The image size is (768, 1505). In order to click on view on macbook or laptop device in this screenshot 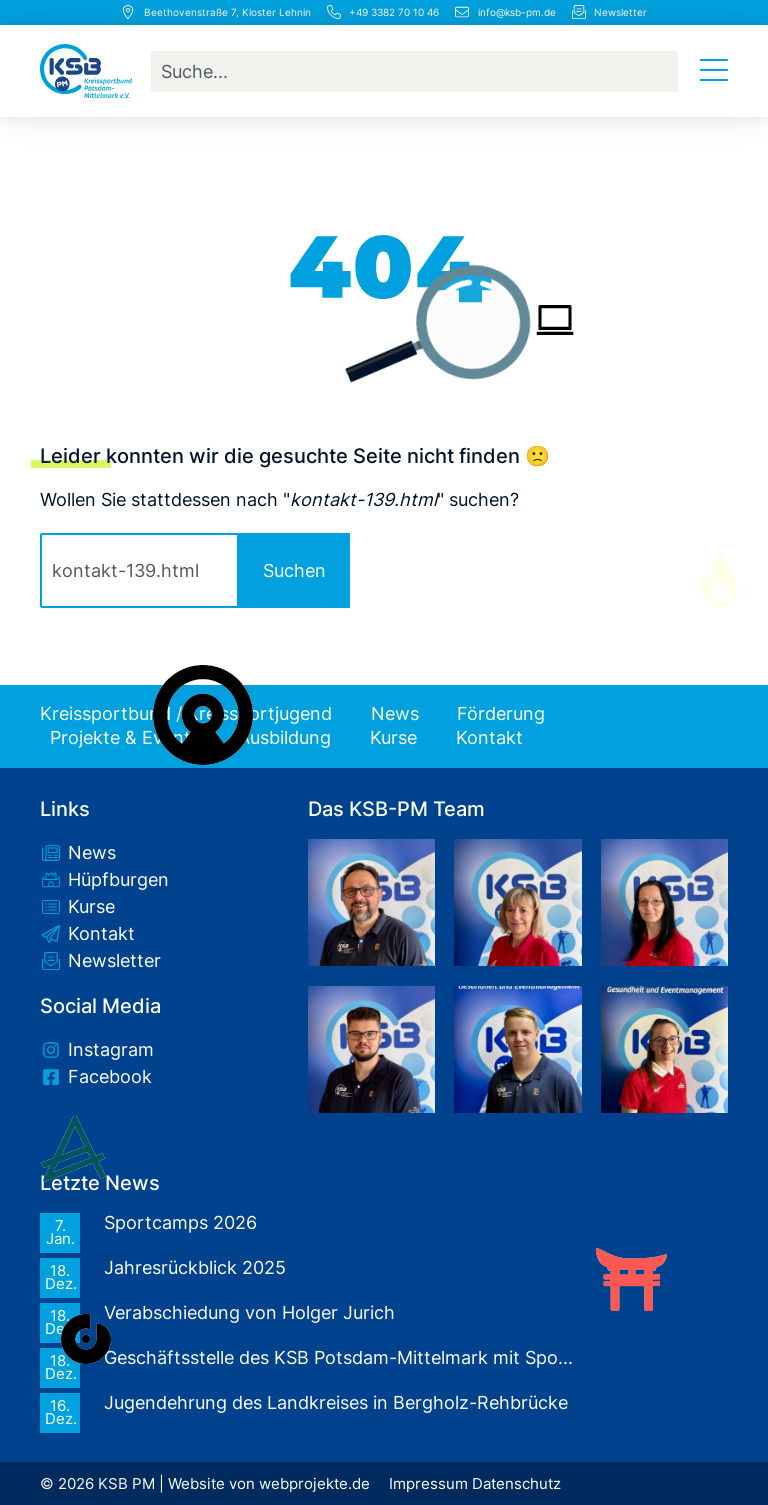, I will do `click(555, 320)`.